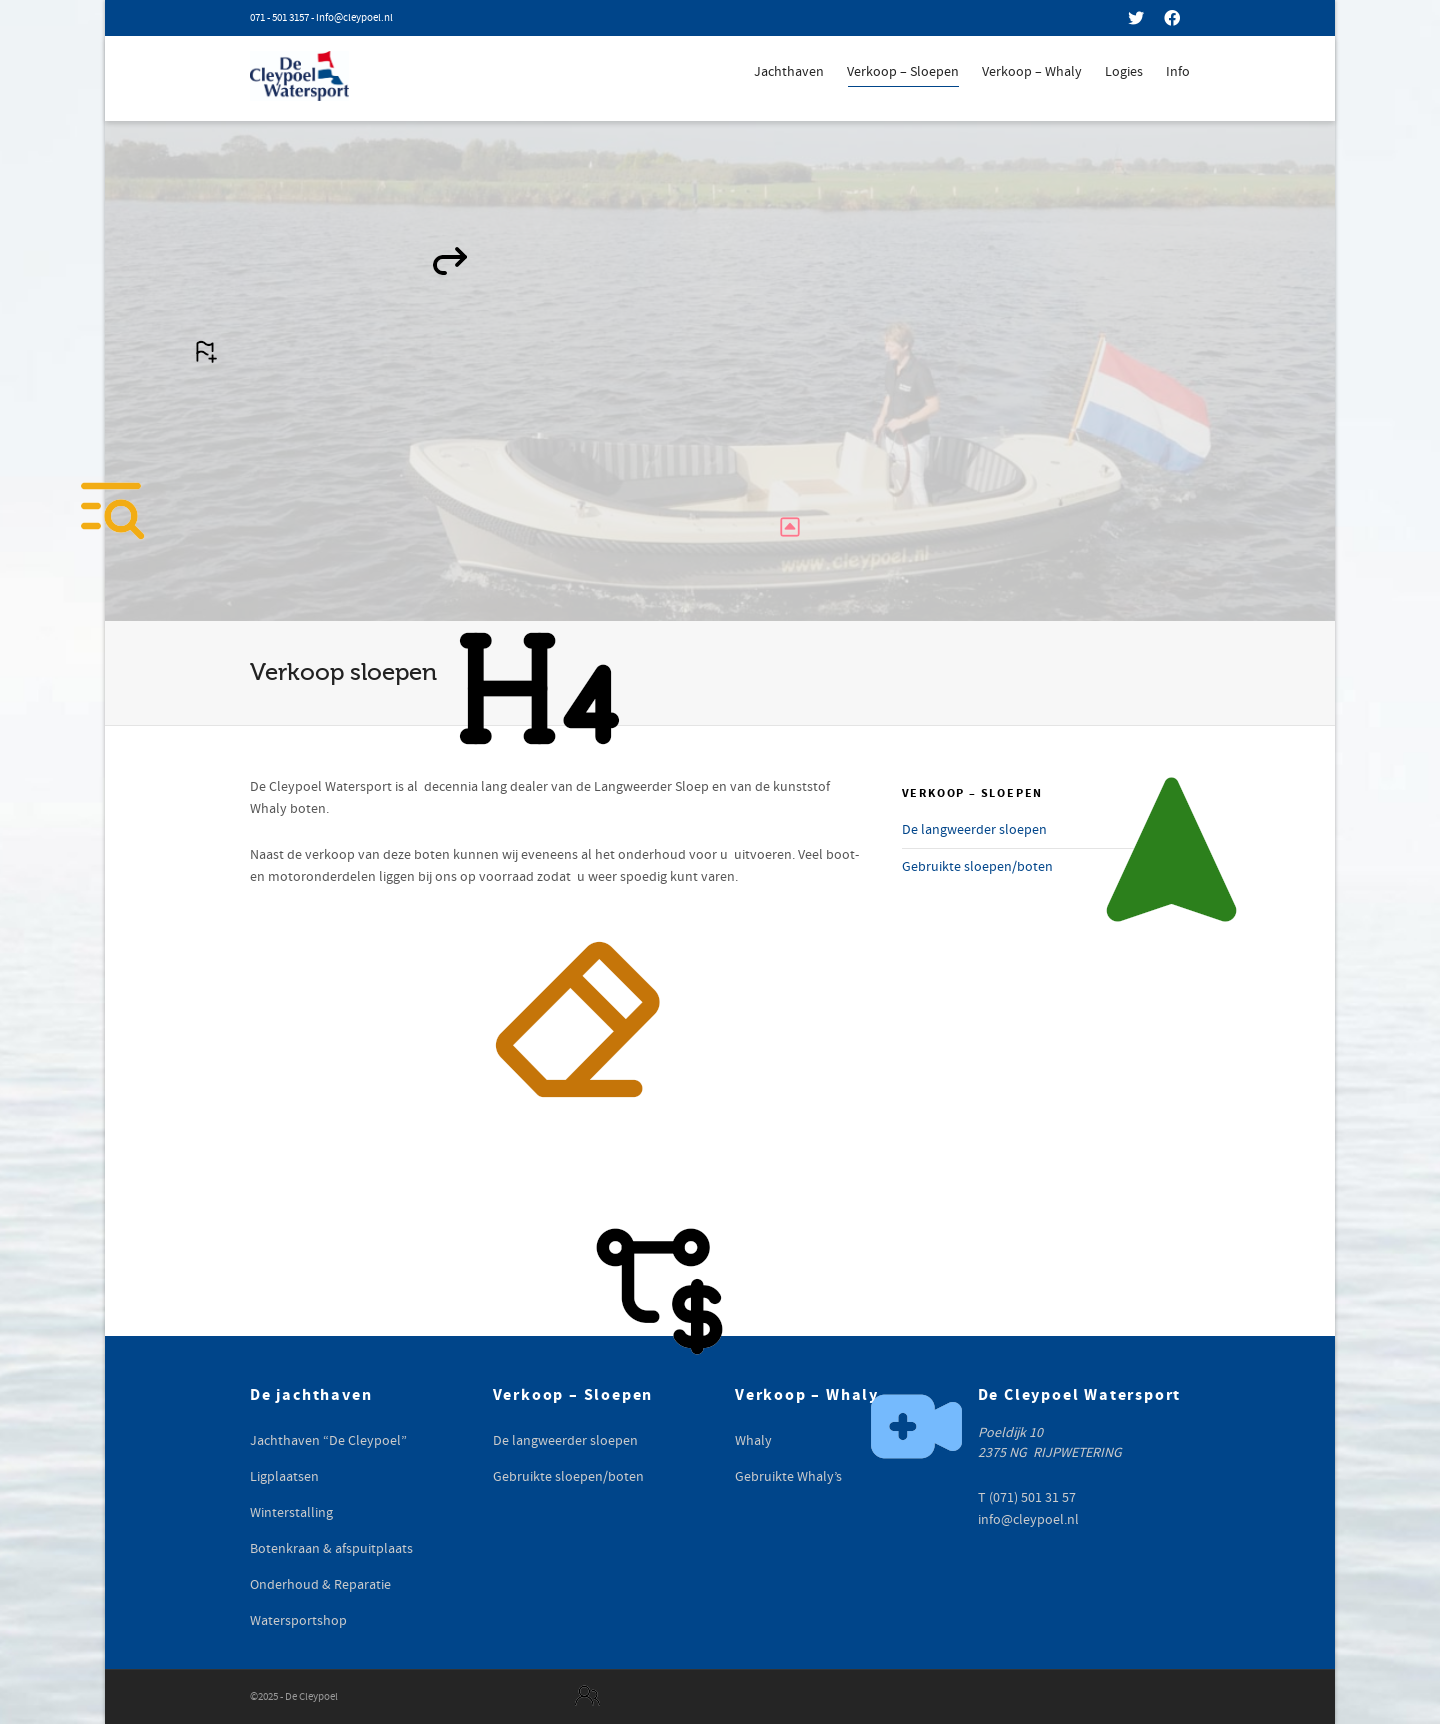  Describe the element at coordinates (111, 506) in the screenshot. I see `search within a list or document` at that location.